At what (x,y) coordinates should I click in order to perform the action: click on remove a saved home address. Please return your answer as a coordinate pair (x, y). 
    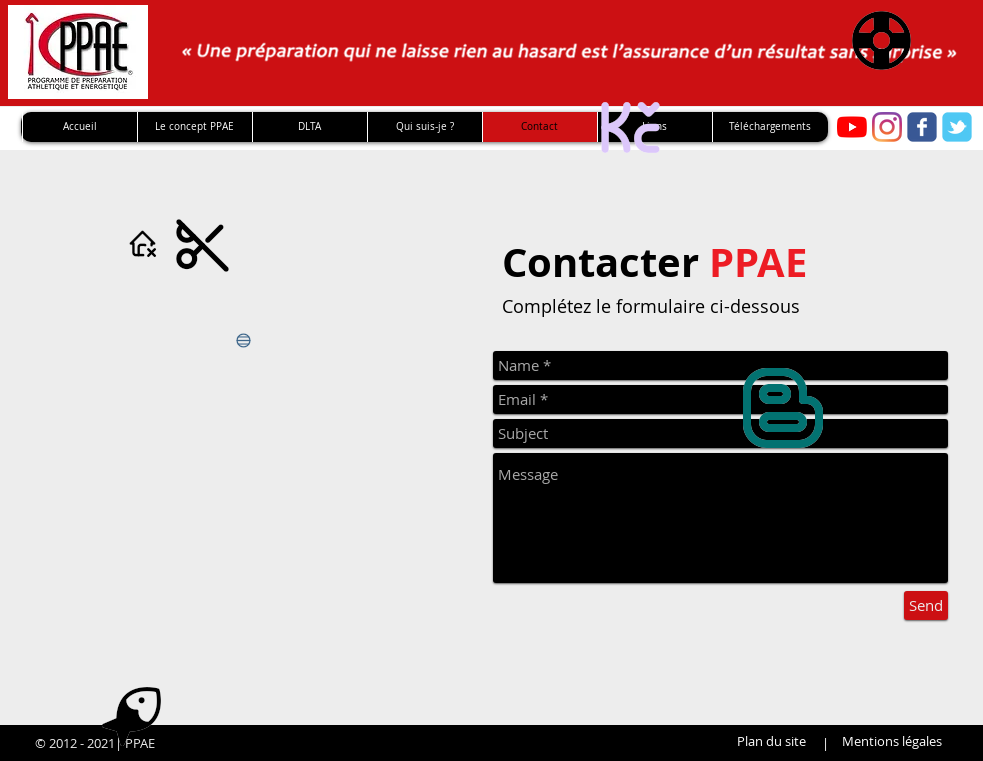
    Looking at the image, I should click on (142, 243).